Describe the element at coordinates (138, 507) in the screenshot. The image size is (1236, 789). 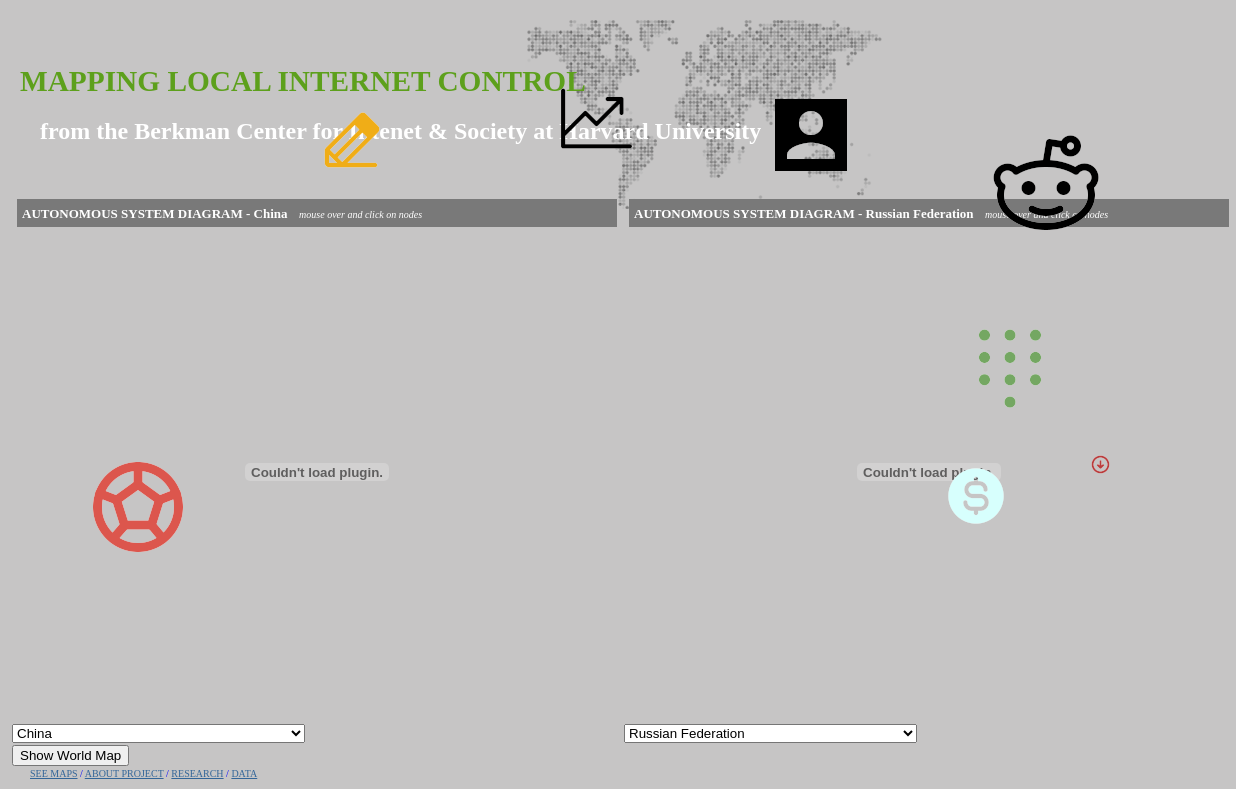
I see `access football or soccer content` at that location.